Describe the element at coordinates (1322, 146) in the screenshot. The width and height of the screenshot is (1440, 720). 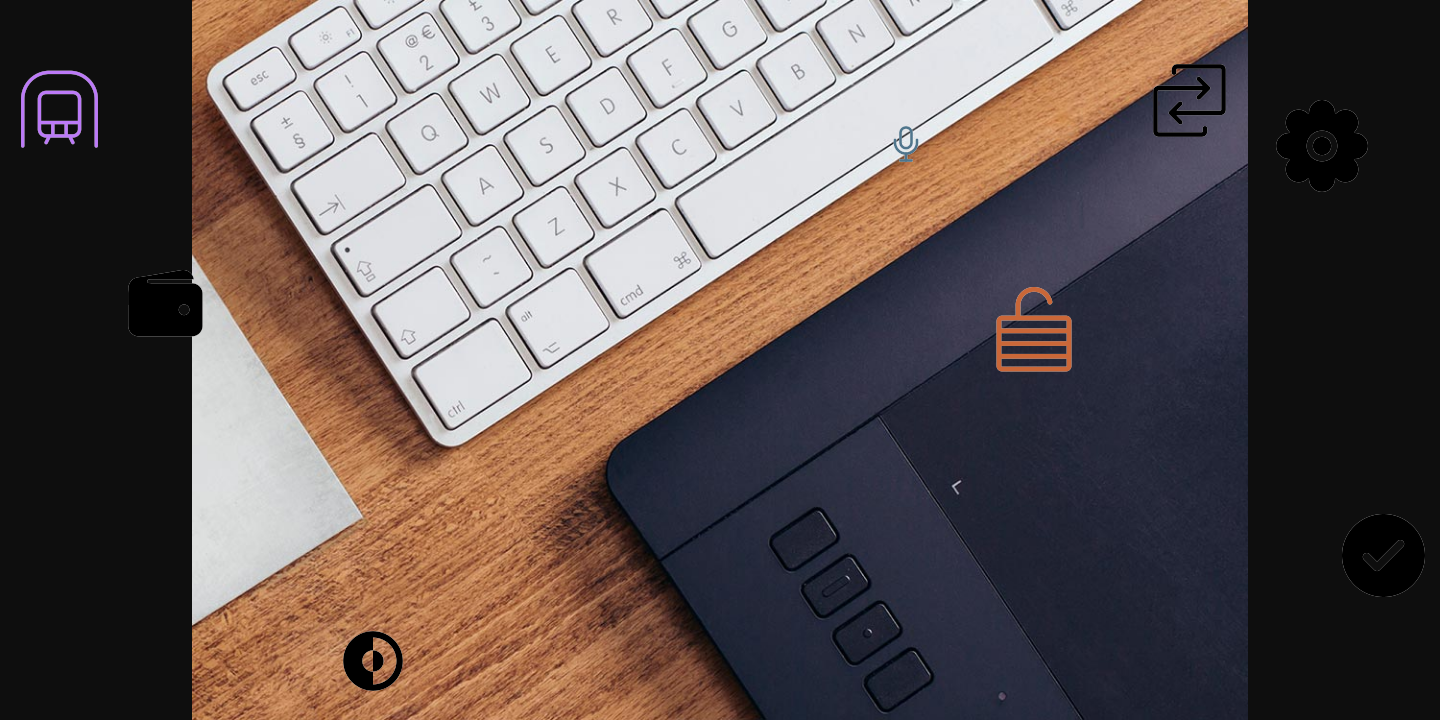
I see `access garden or plant care features` at that location.